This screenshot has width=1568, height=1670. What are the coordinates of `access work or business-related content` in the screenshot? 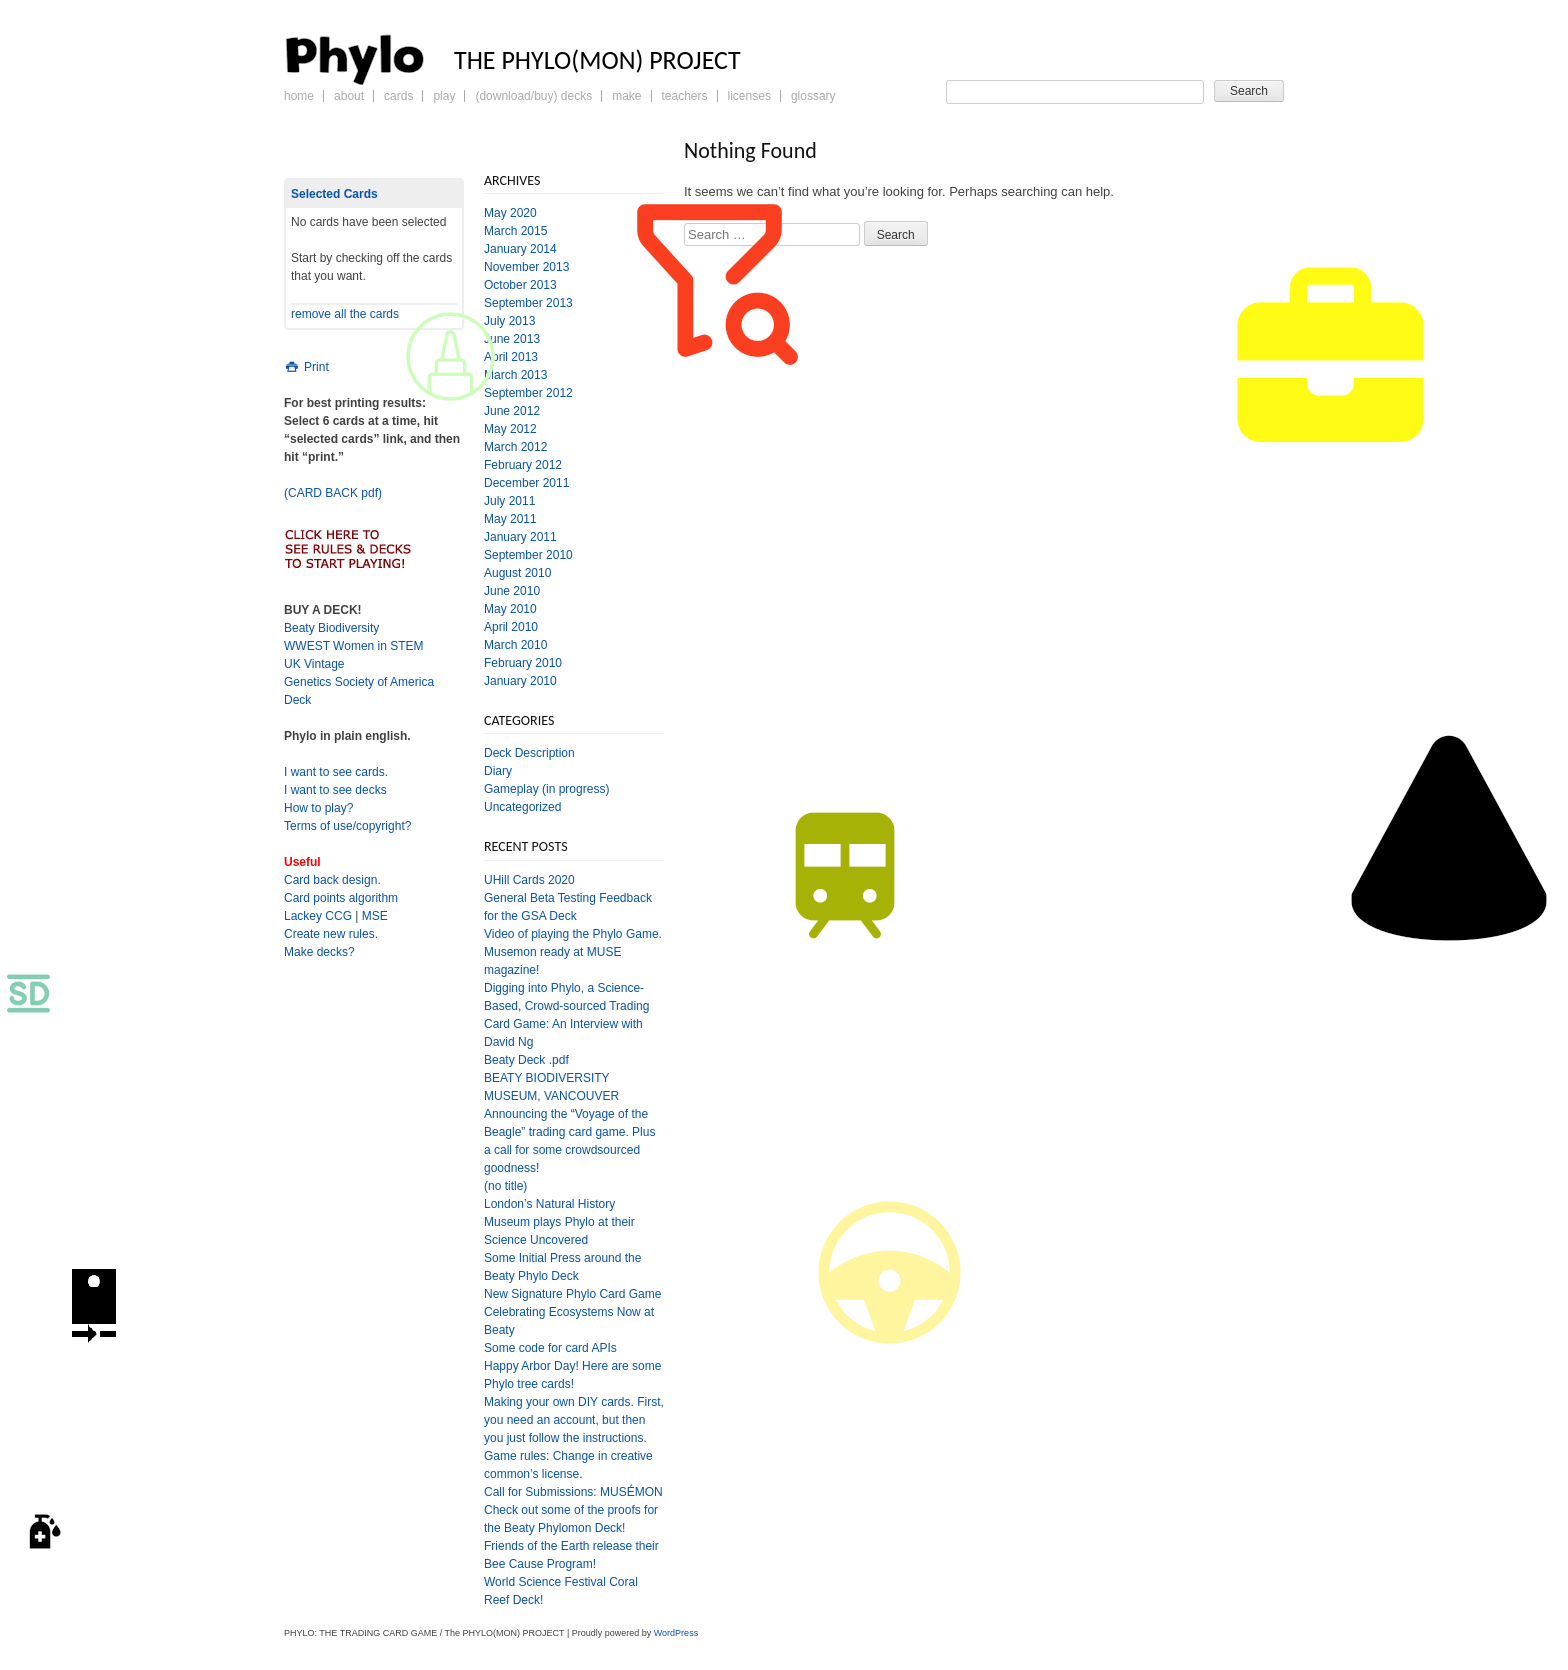 It's located at (1330, 360).